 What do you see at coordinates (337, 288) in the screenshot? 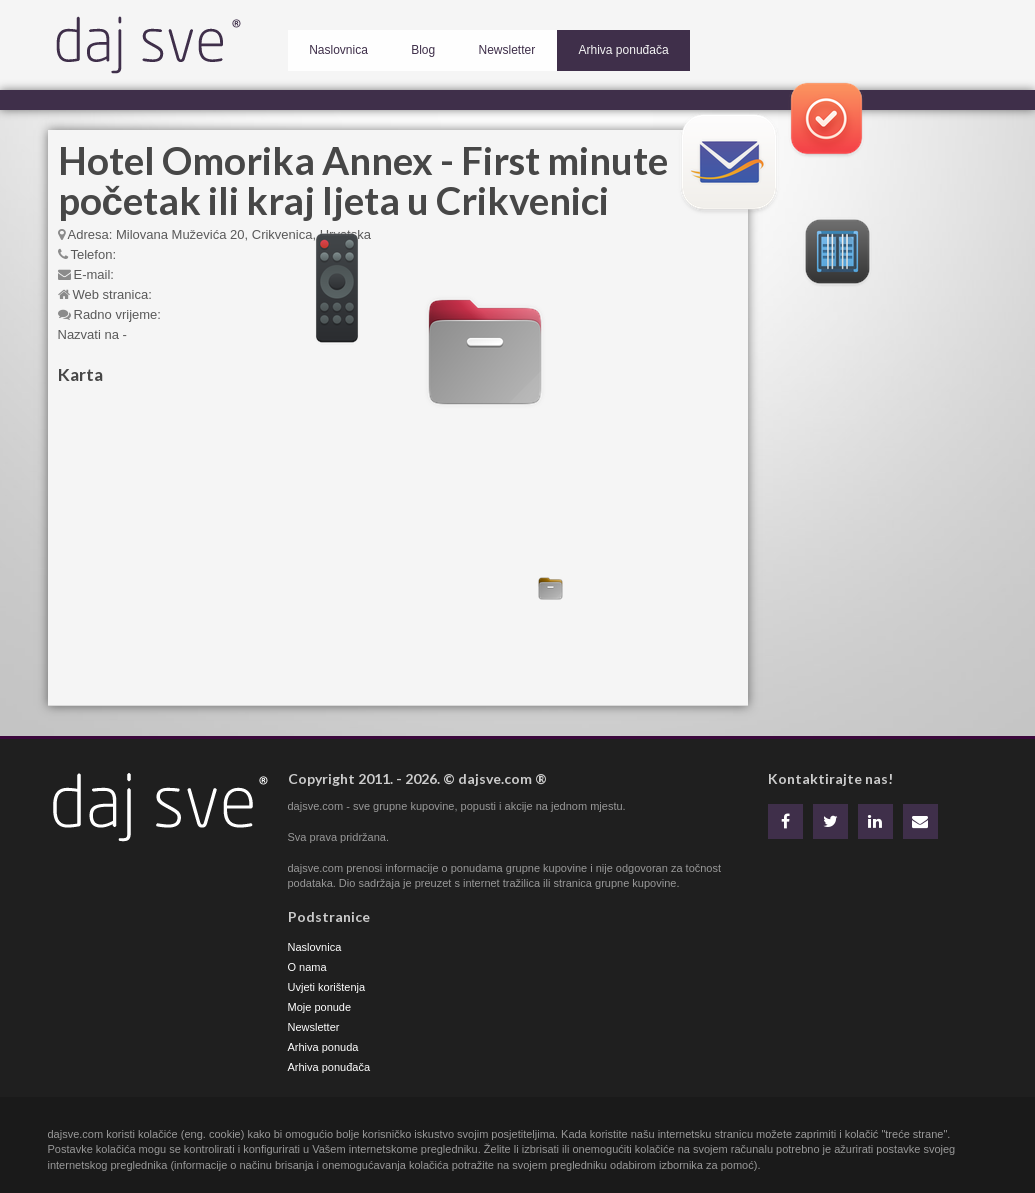
I see `connect a tv remote as an input device` at bounding box center [337, 288].